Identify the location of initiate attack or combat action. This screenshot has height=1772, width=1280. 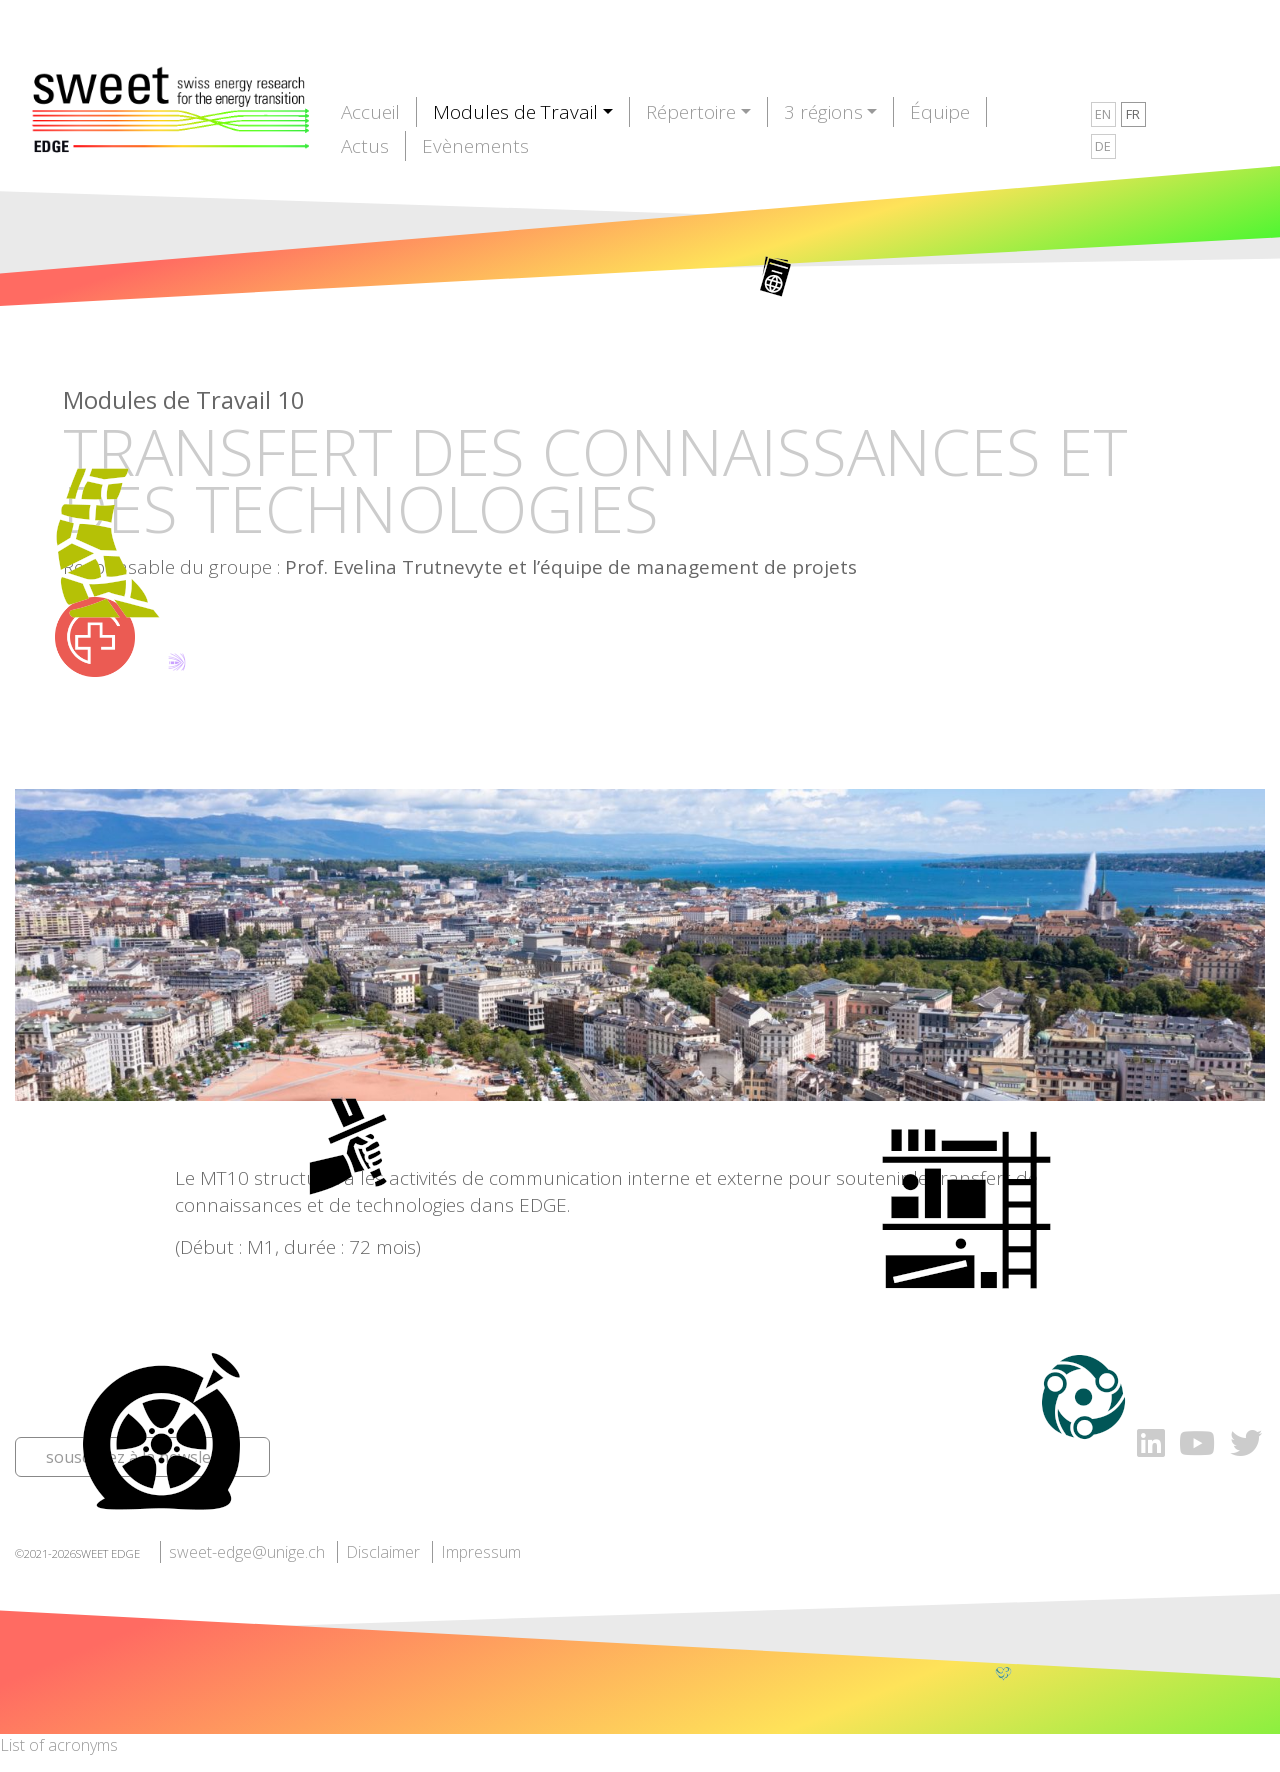
(357, 1146).